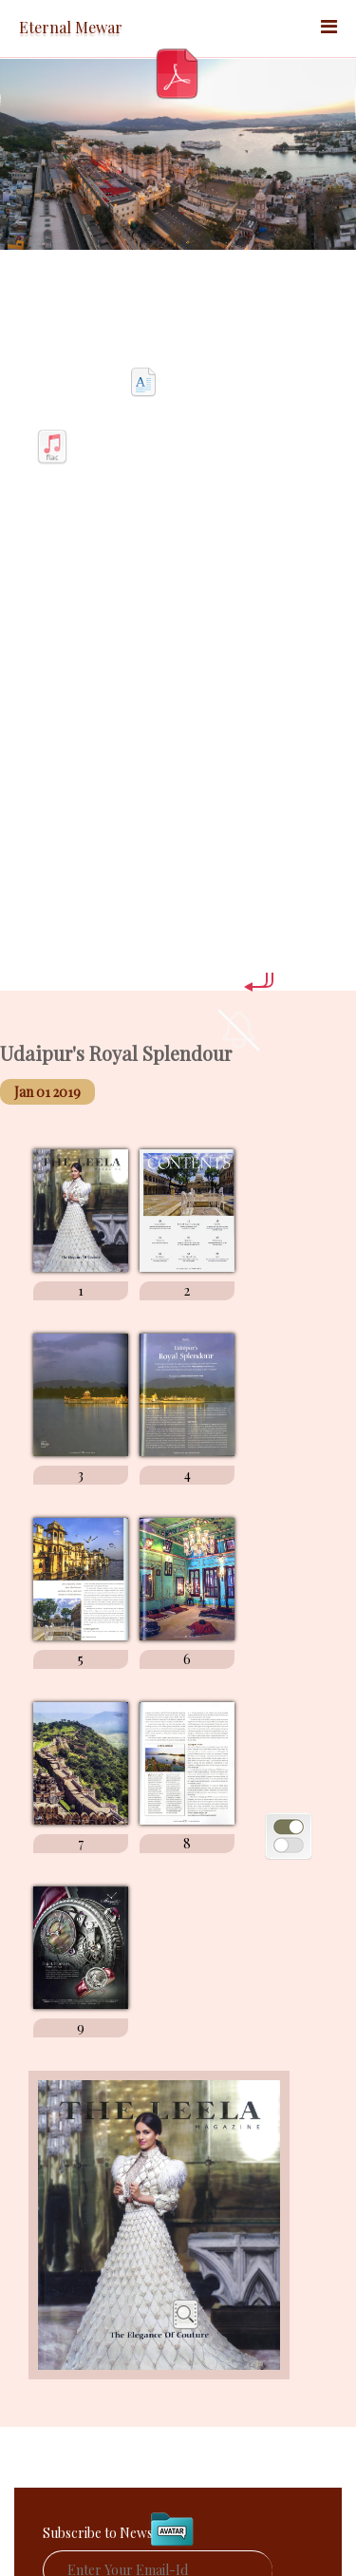 The width and height of the screenshot is (356, 2576). What do you see at coordinates (177, 73) in the screenshot?
I see `open a PDF document` at bounding box center [177, 73].